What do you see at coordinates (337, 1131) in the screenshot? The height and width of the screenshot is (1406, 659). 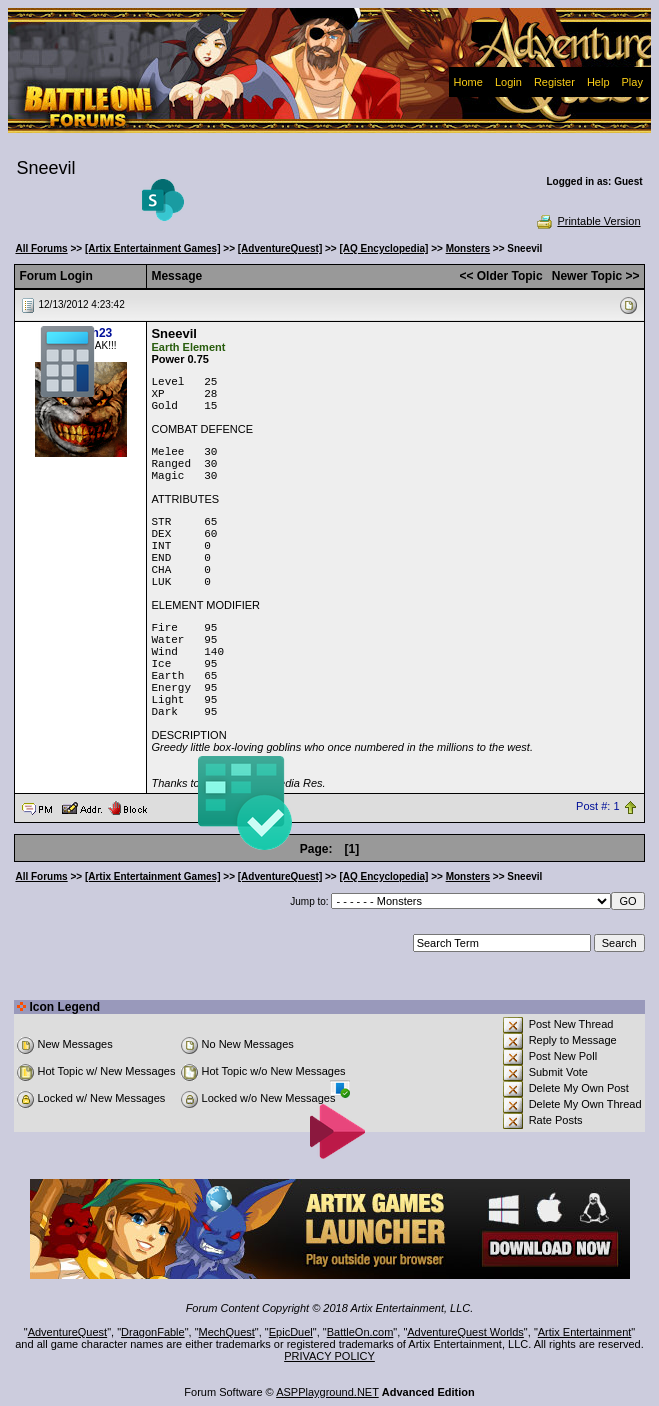 I see `open the stream app` at bounding box center [337, 1131].